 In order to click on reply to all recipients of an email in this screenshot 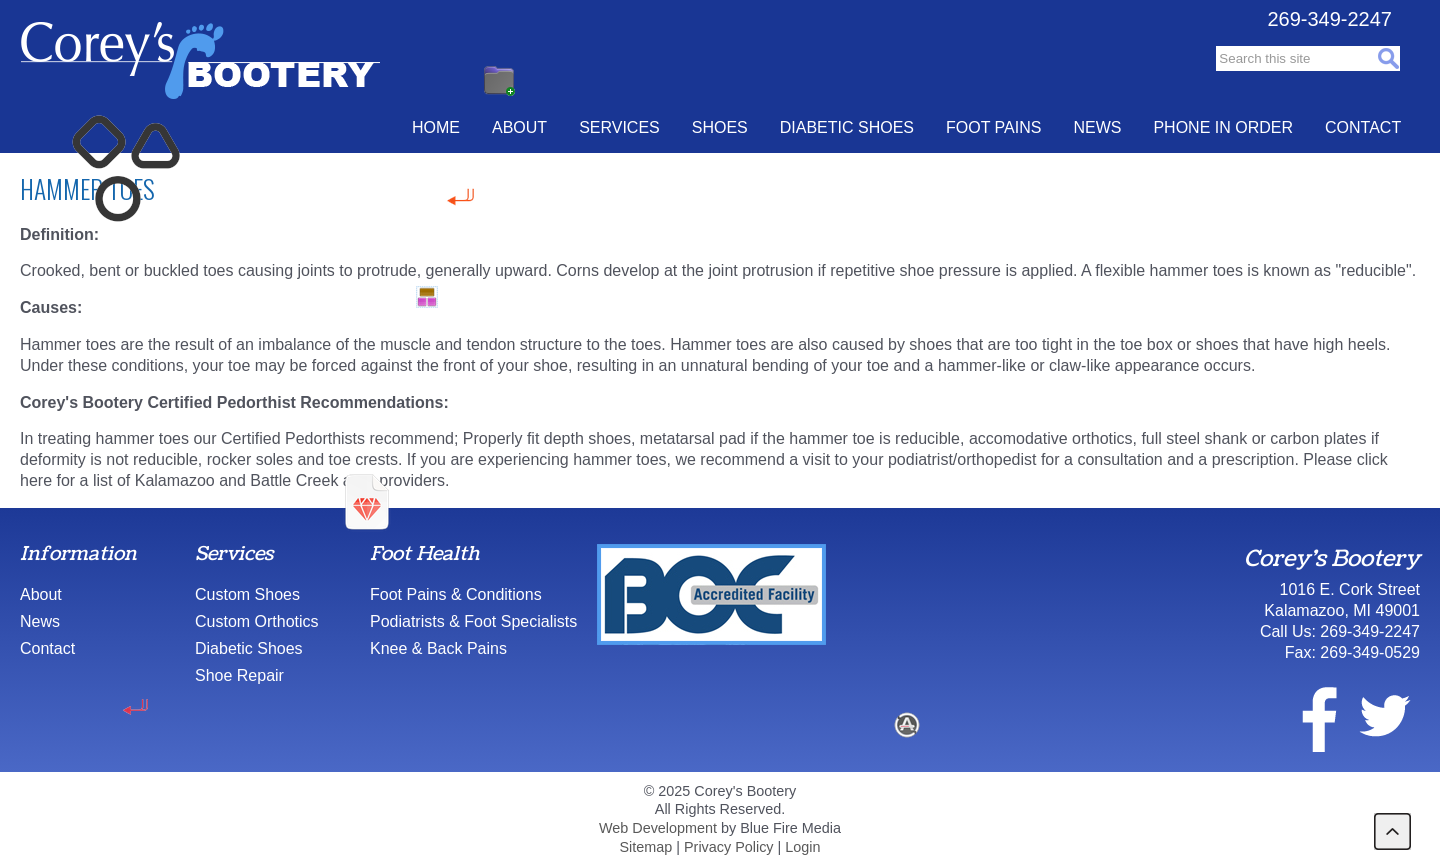, I will do `click(135, 705)`.